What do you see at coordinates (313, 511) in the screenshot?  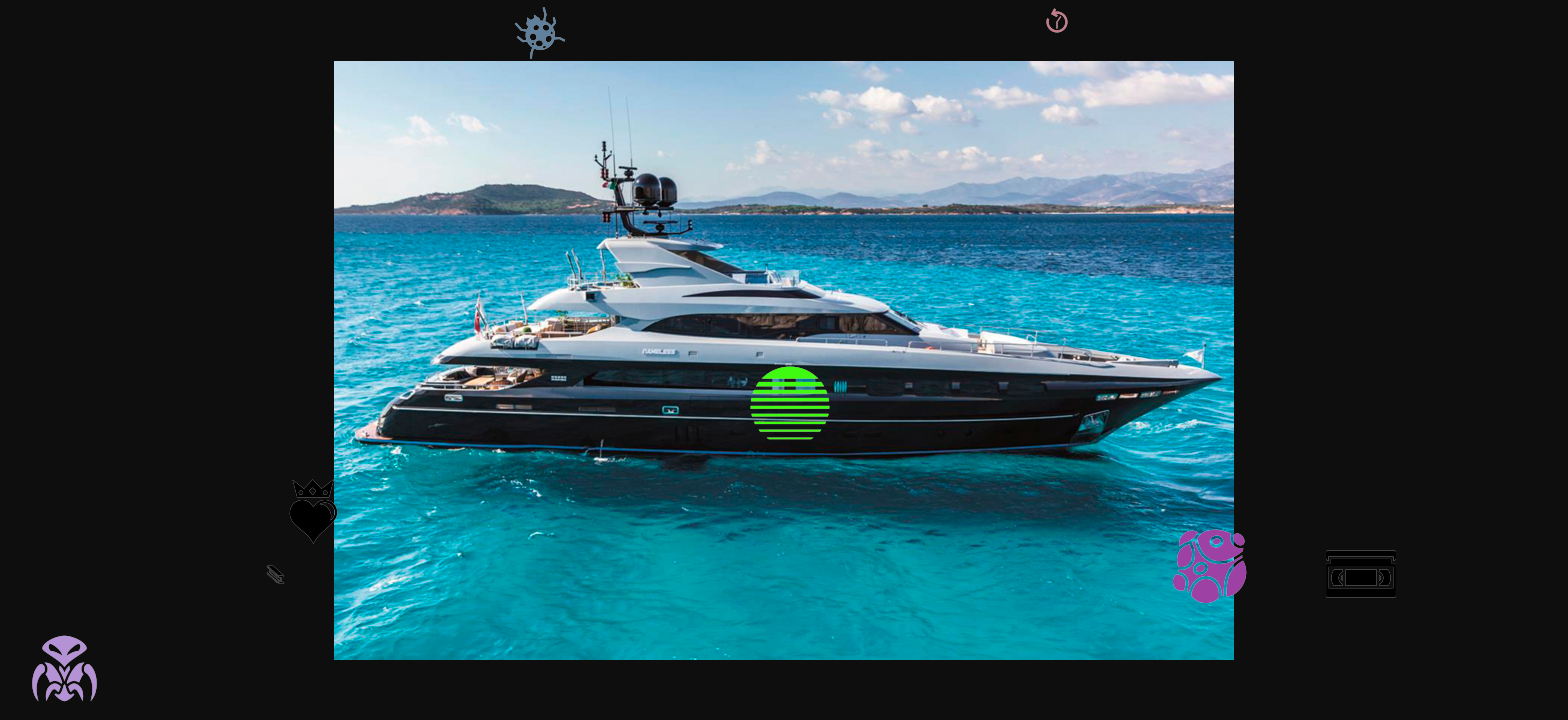 I see `mark as favorite or premium content` at bounding box center [313, 511].